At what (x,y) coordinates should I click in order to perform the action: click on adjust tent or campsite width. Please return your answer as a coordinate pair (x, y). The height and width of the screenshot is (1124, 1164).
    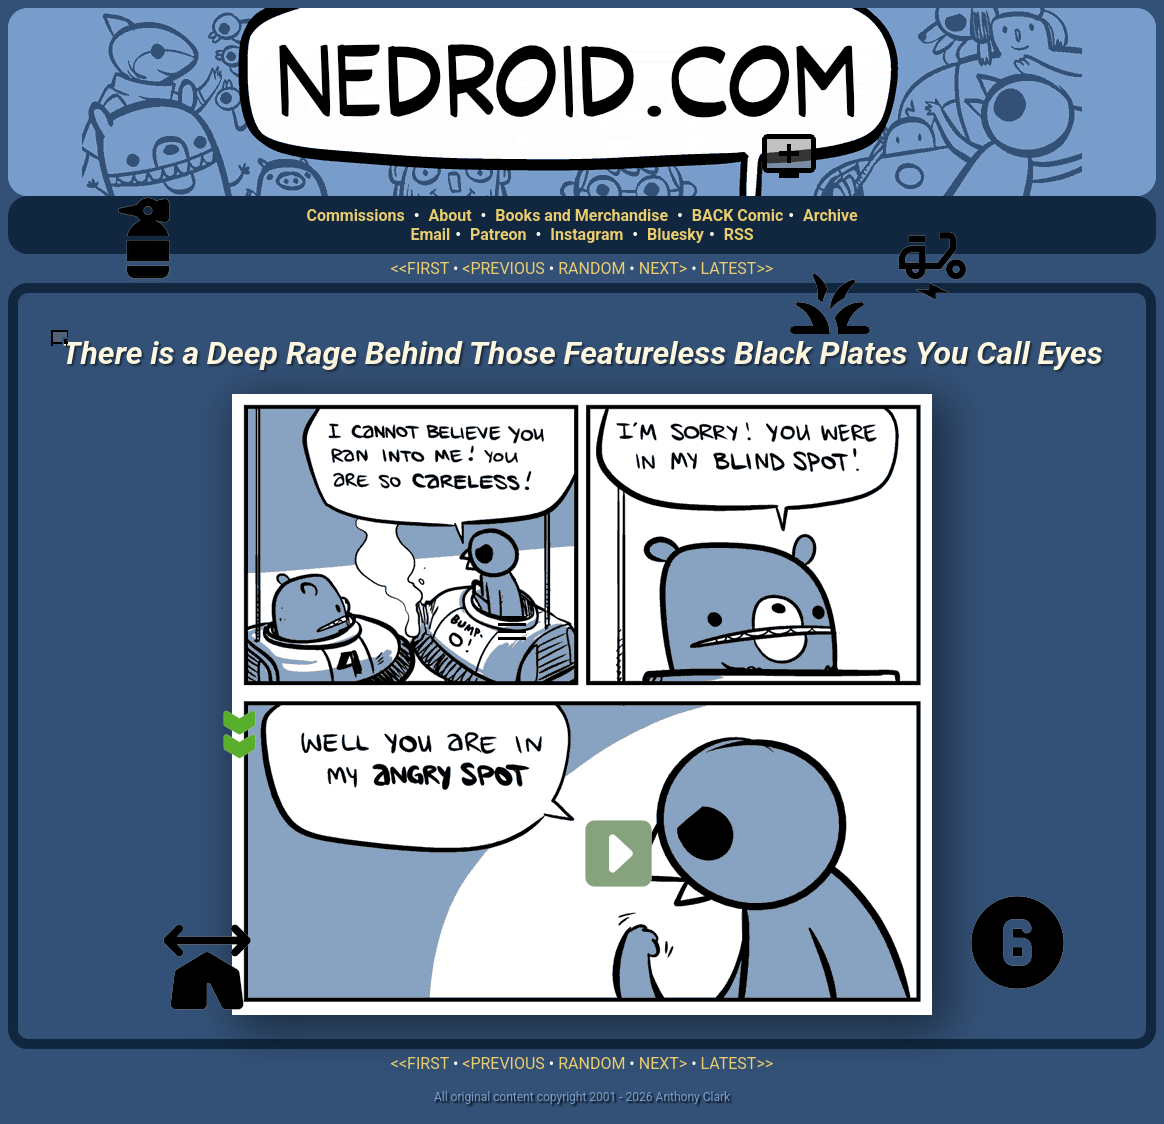
    Looking at the image, I should click on (207, 967).